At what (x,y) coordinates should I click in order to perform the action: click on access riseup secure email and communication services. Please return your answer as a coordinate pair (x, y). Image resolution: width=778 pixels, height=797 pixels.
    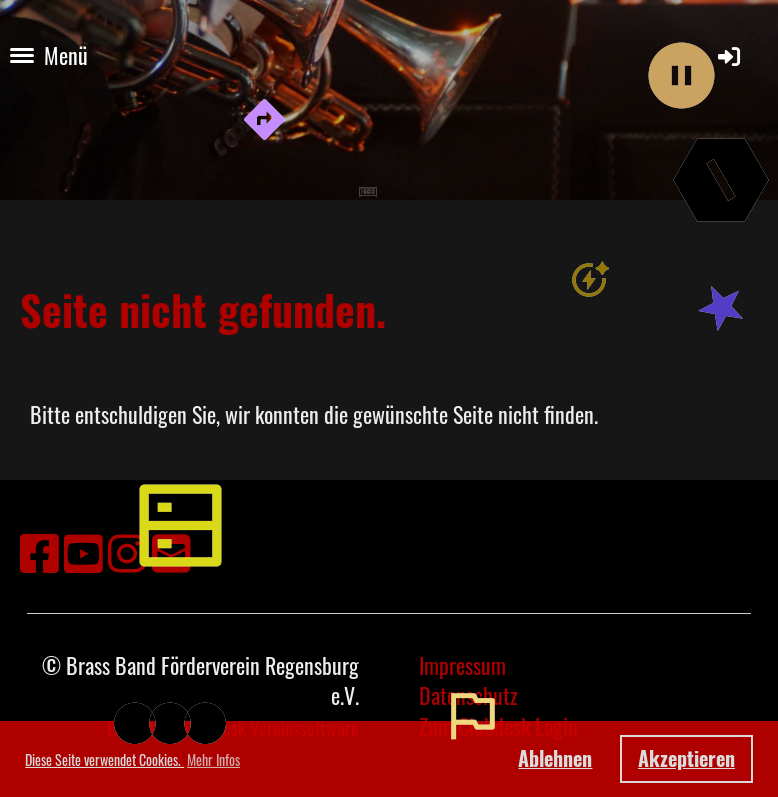
    Looking at the image, I should click on (720, 308).